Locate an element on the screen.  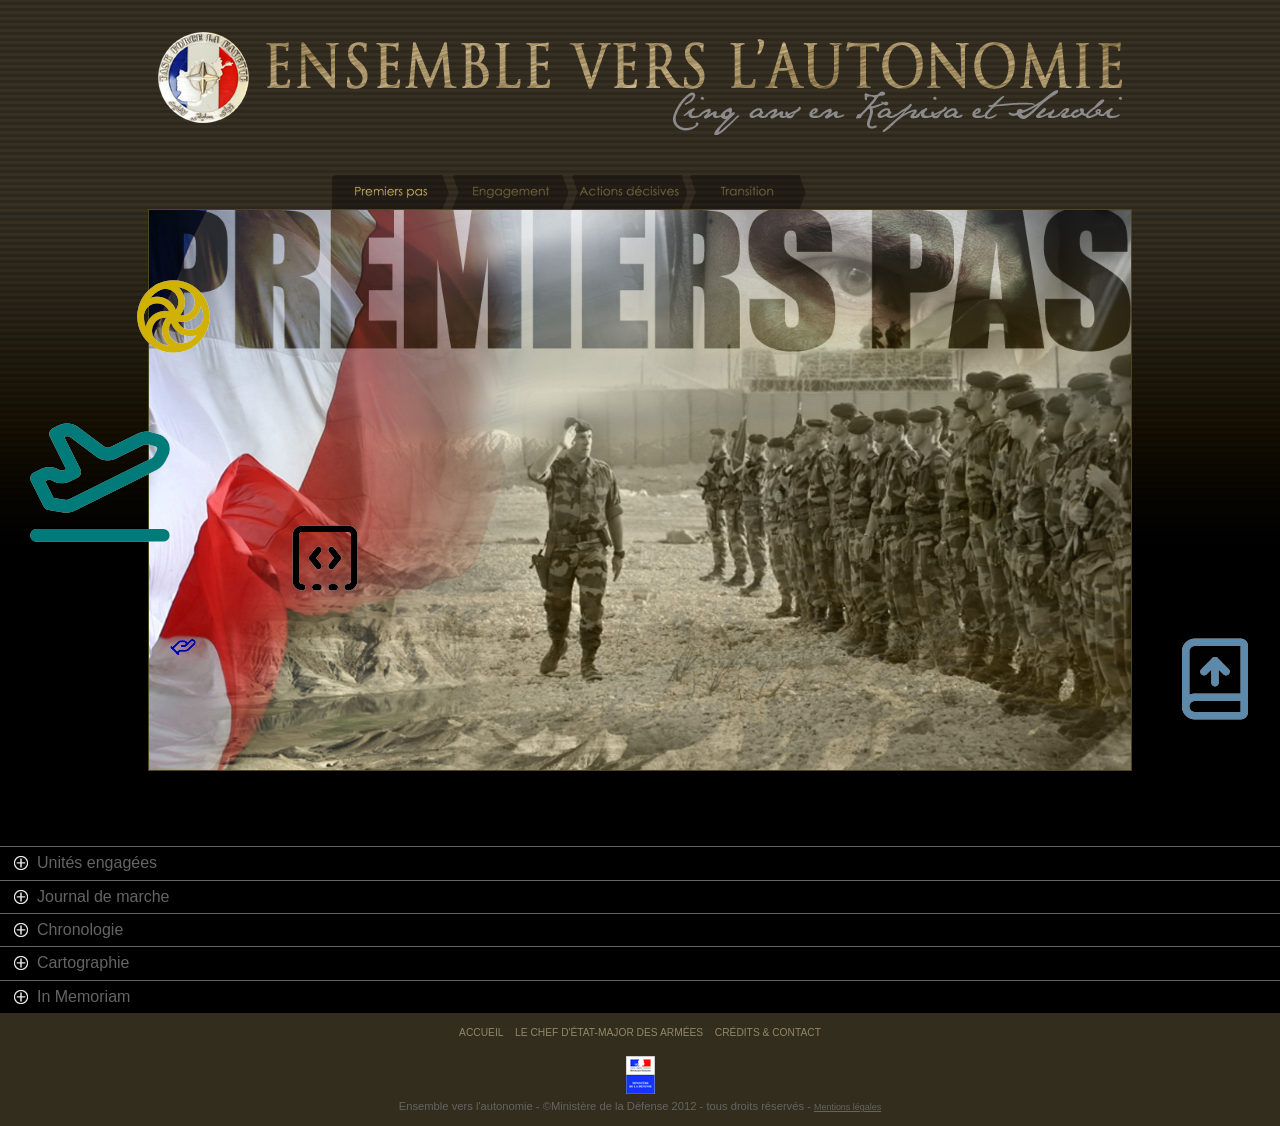
flight departure status indicator is located at coordinates (100, 472).